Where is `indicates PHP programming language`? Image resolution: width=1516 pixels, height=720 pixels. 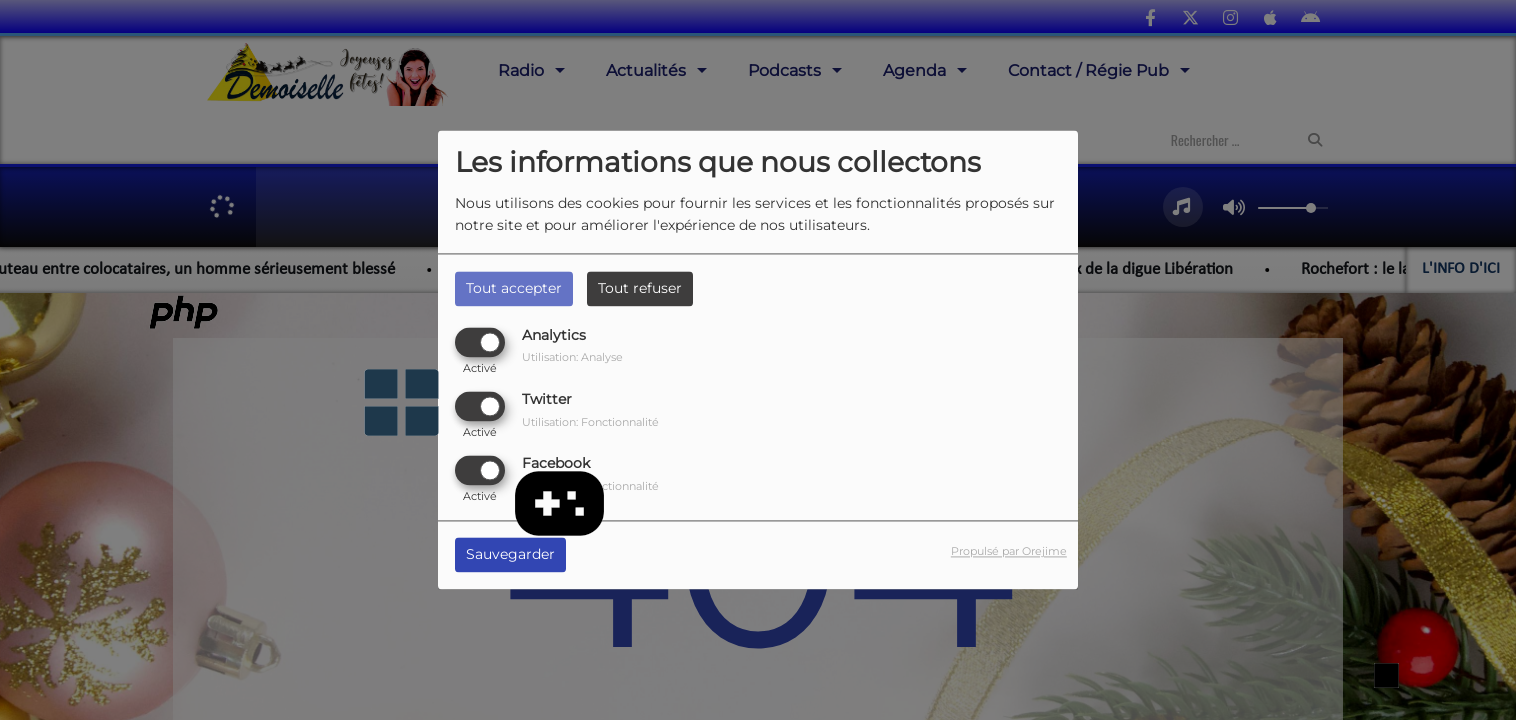
indicates PHP programming language is located at coordinates (183, 314).